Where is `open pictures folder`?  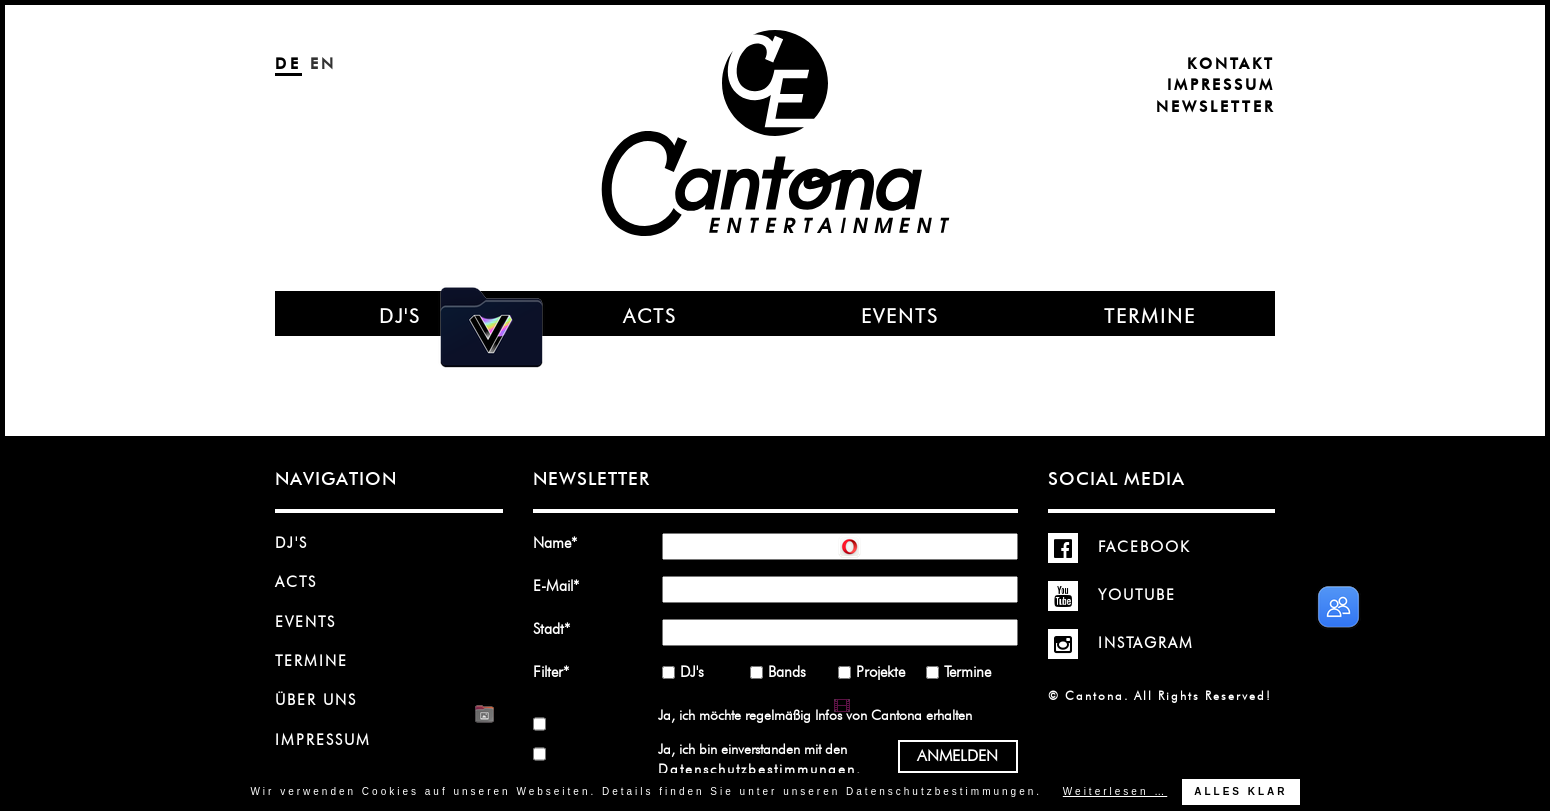 open pictures folder is located at coordinates (484, 713).